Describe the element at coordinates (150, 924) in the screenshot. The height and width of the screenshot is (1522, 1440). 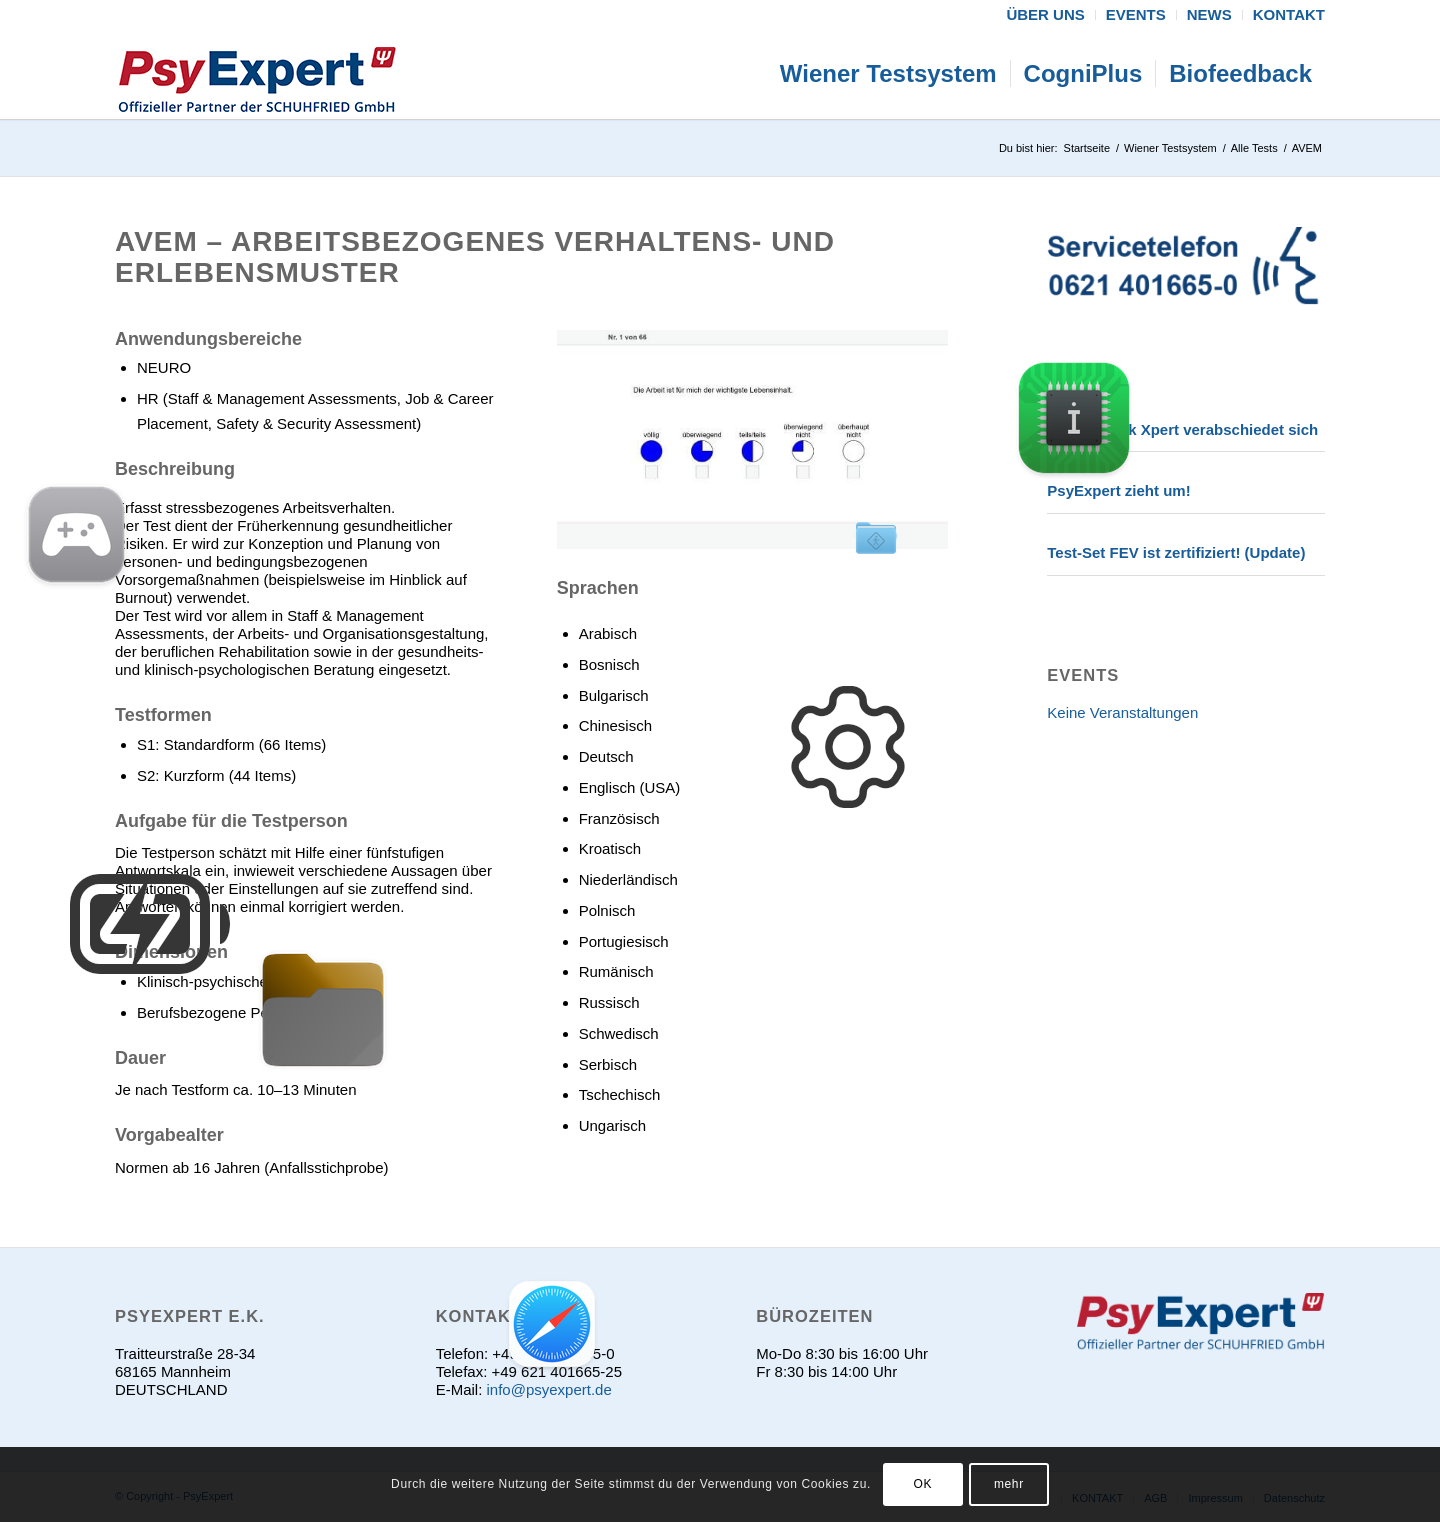
I see `indicates device is charging or connected to power` at that location.